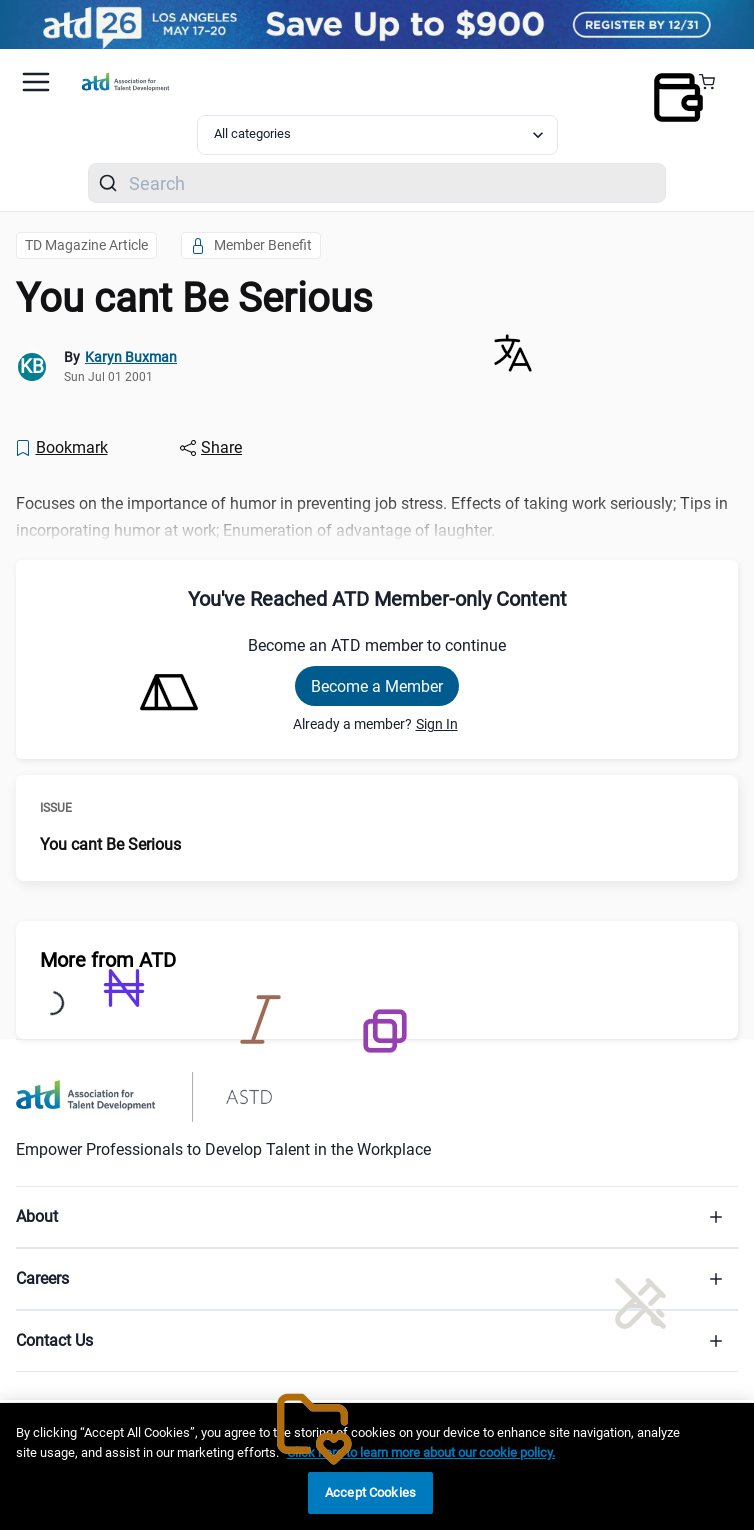  I want to click on access your wallet or payment methods, so click(678, 97).